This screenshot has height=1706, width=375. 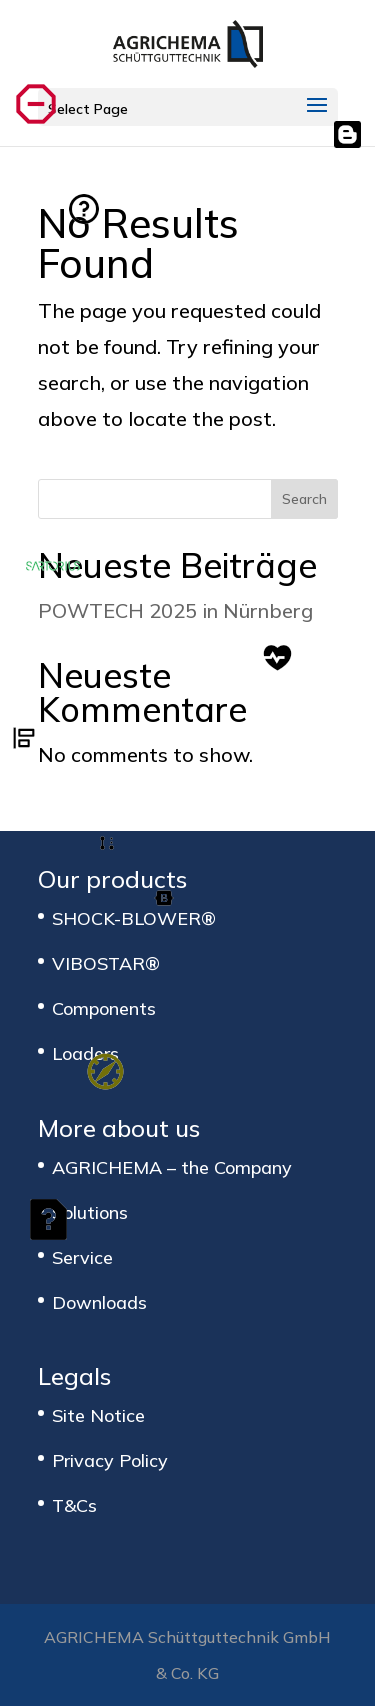 I want to click on align selected items to the left edge, so click(x=24, y=738).